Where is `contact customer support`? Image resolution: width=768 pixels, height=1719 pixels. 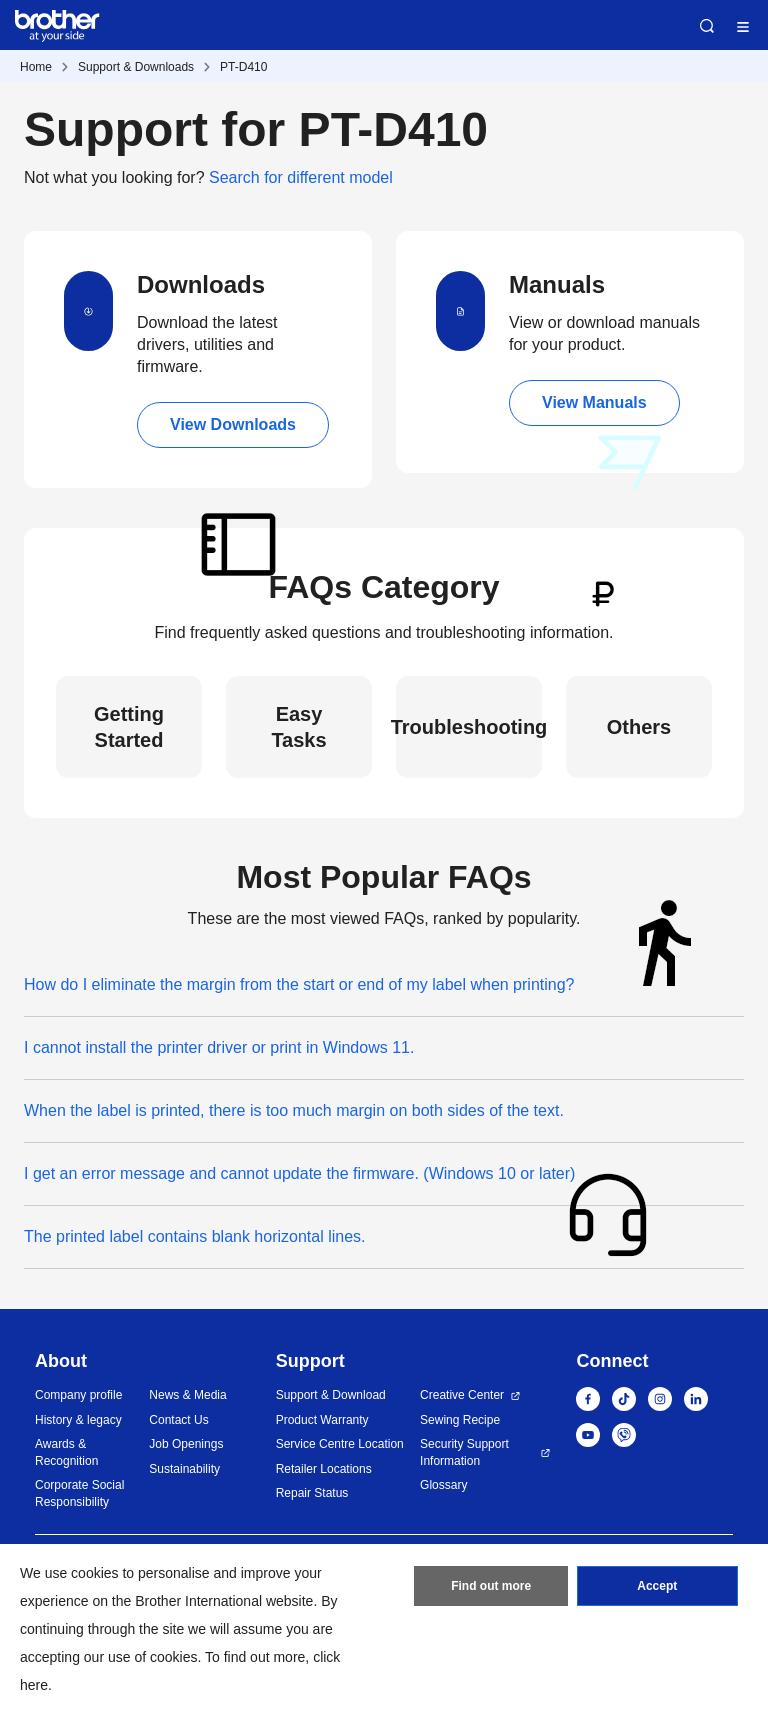 contact customer support is located at coordinates (608, 1212).